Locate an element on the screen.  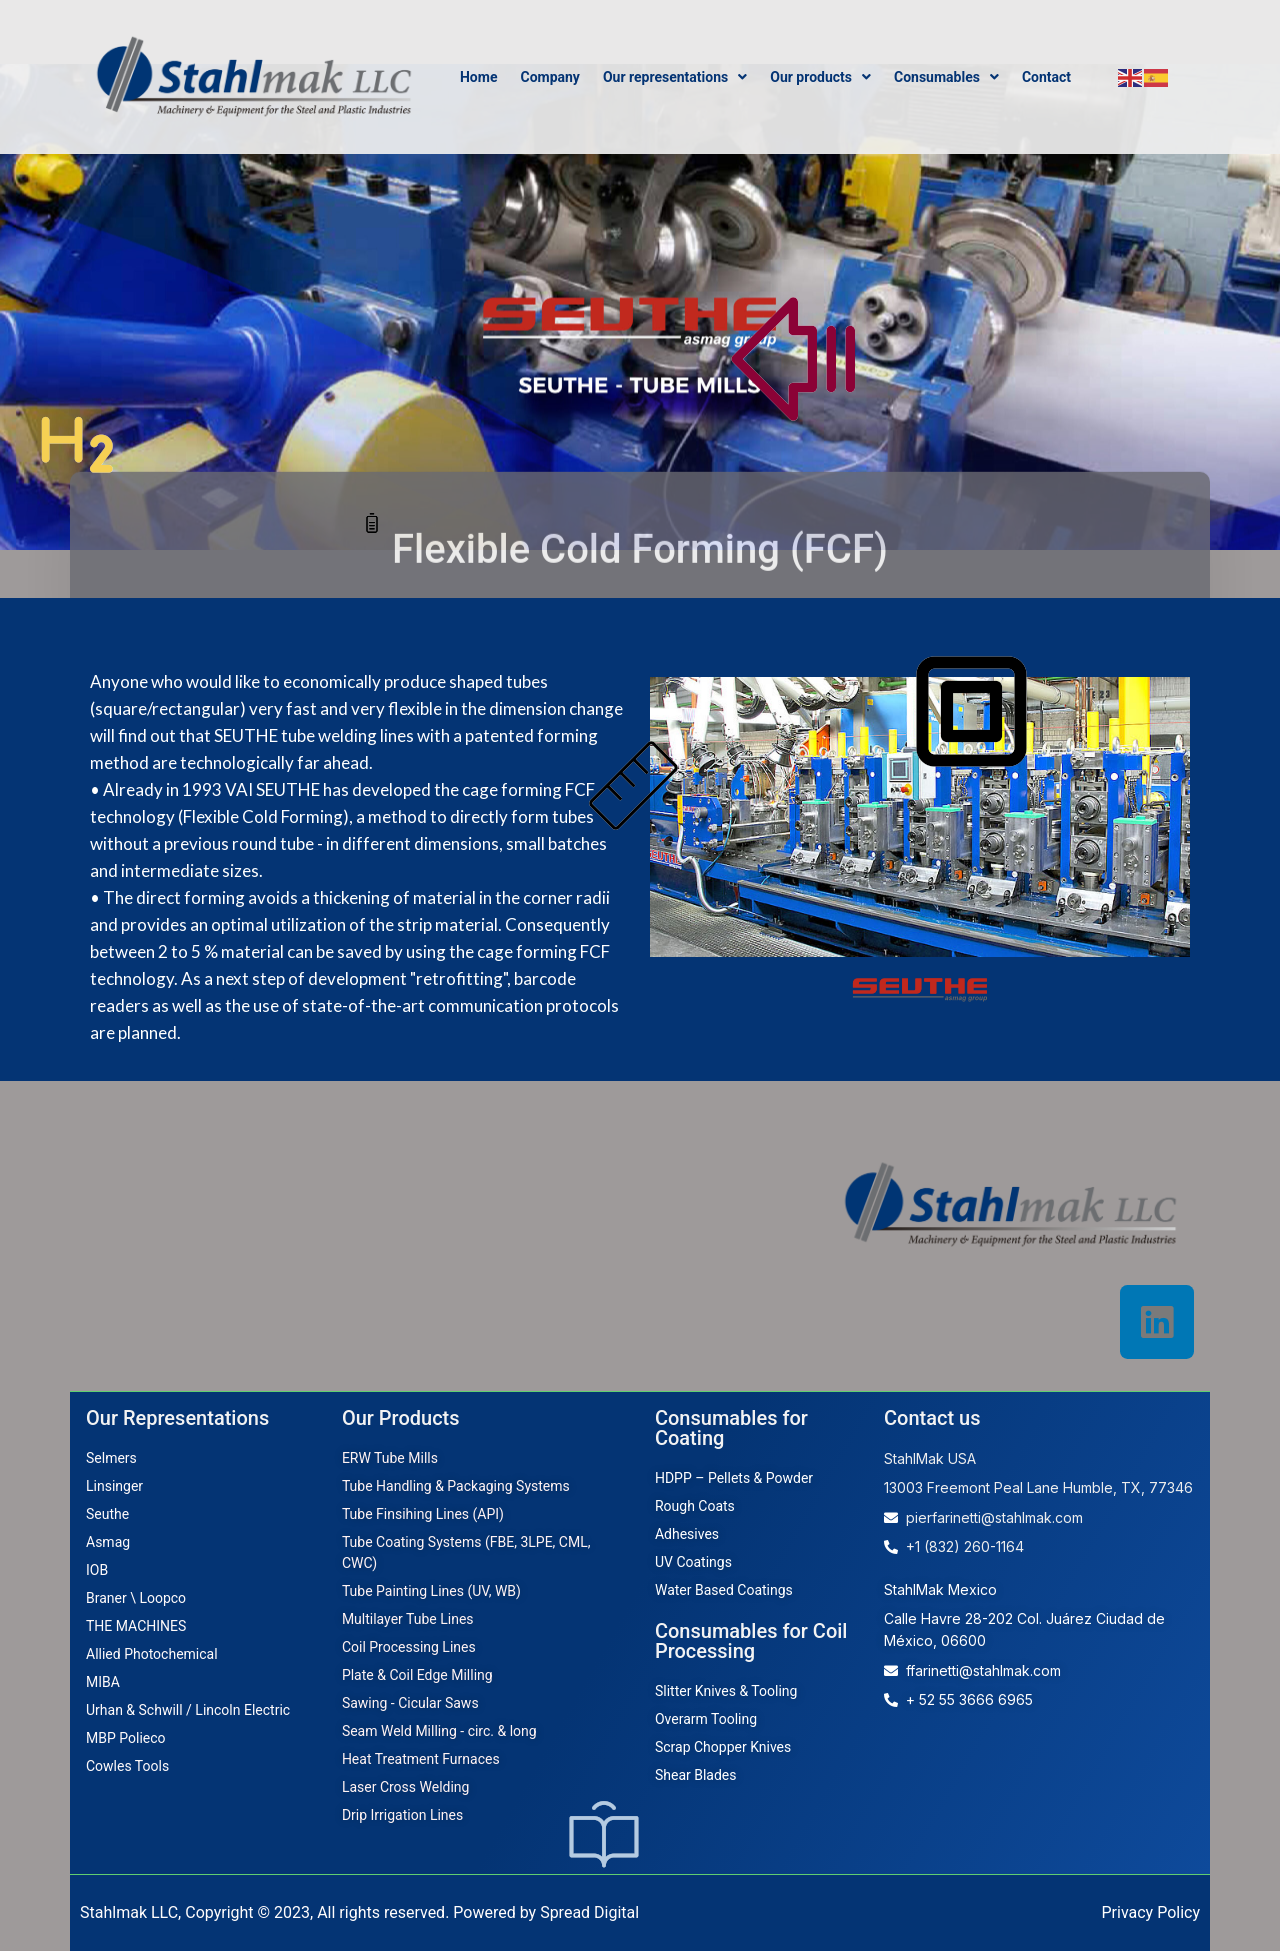
view user profile or contact details is located at coordinates (604, 1833).